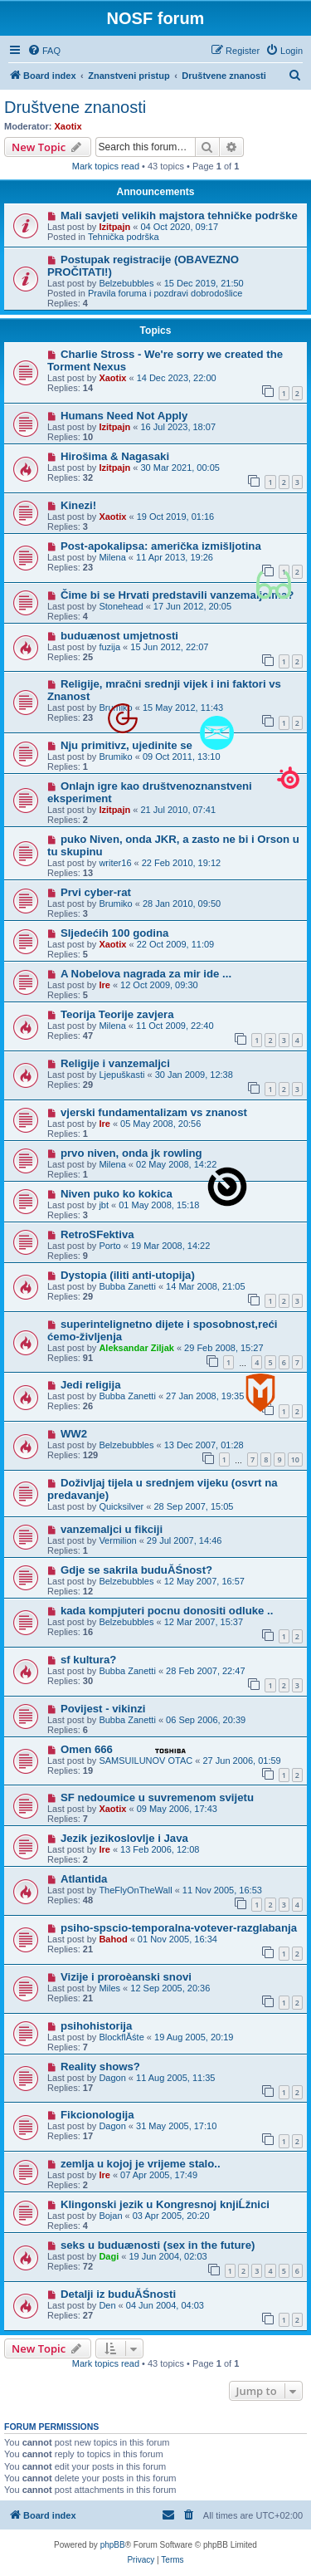 The image size is (311, 2576). I want to click on open invoice ninja app, so click(216, 732).